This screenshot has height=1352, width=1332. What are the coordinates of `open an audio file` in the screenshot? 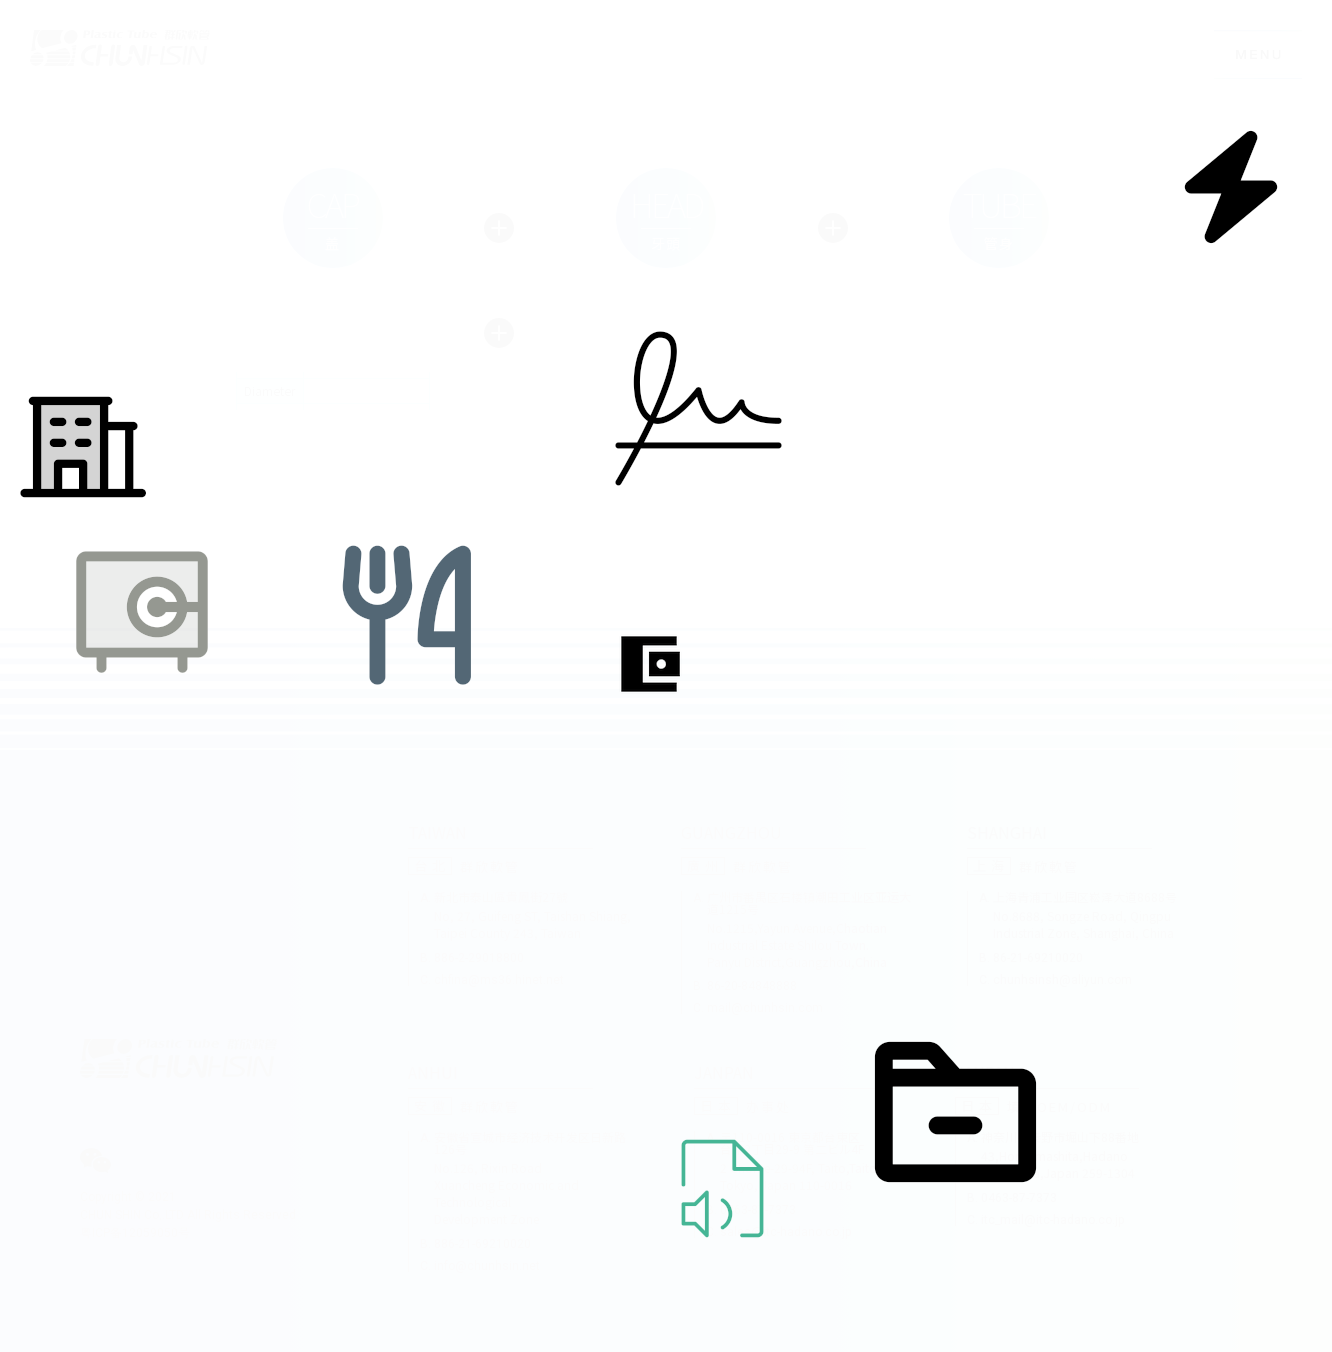 It's located at (722, 1188).